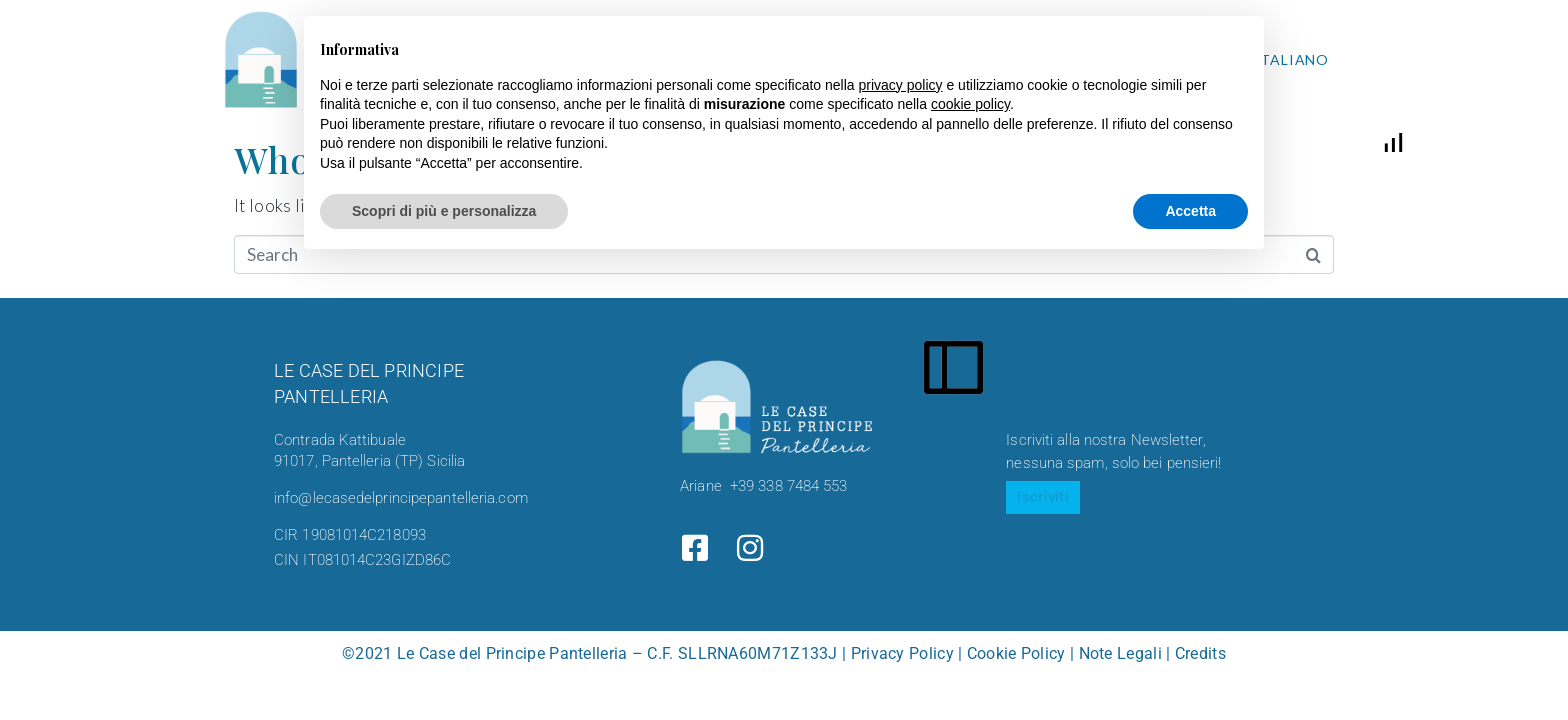  Describe the element at coordinates (953, 367) in the screenshot. I see `toggle the sidebar panel` at that location.